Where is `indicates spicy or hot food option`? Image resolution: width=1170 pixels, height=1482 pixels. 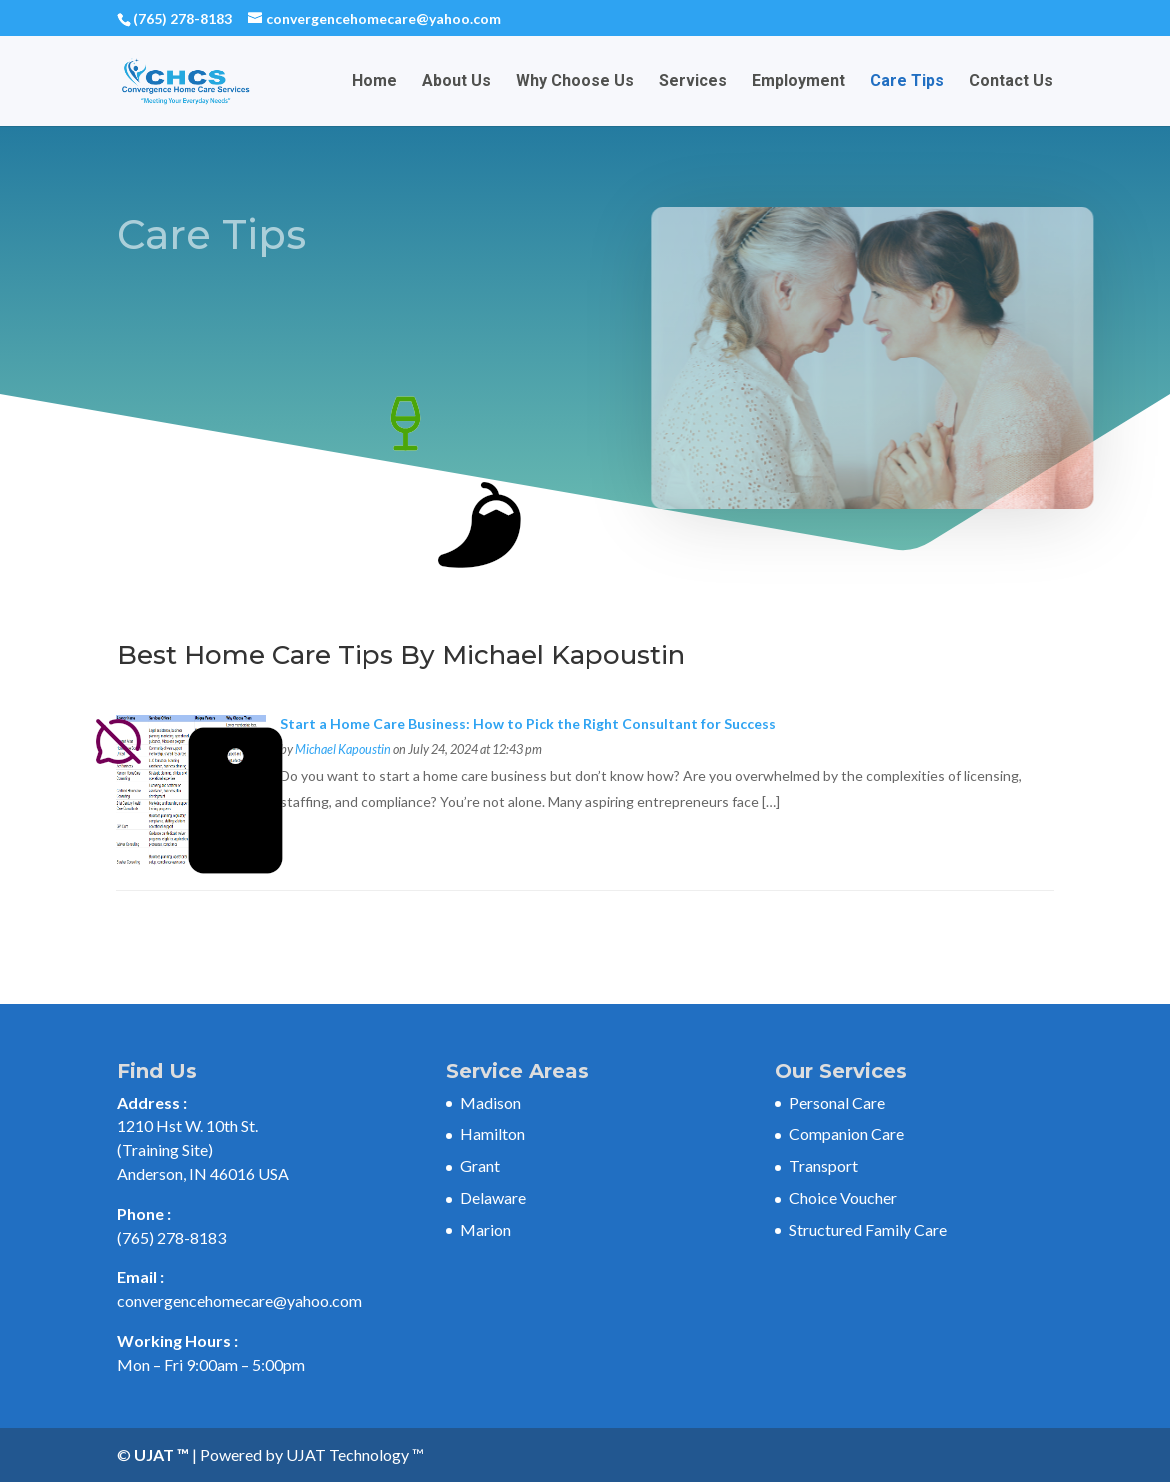
indicates spicy or hot food option is located at coordinates (484, 528).